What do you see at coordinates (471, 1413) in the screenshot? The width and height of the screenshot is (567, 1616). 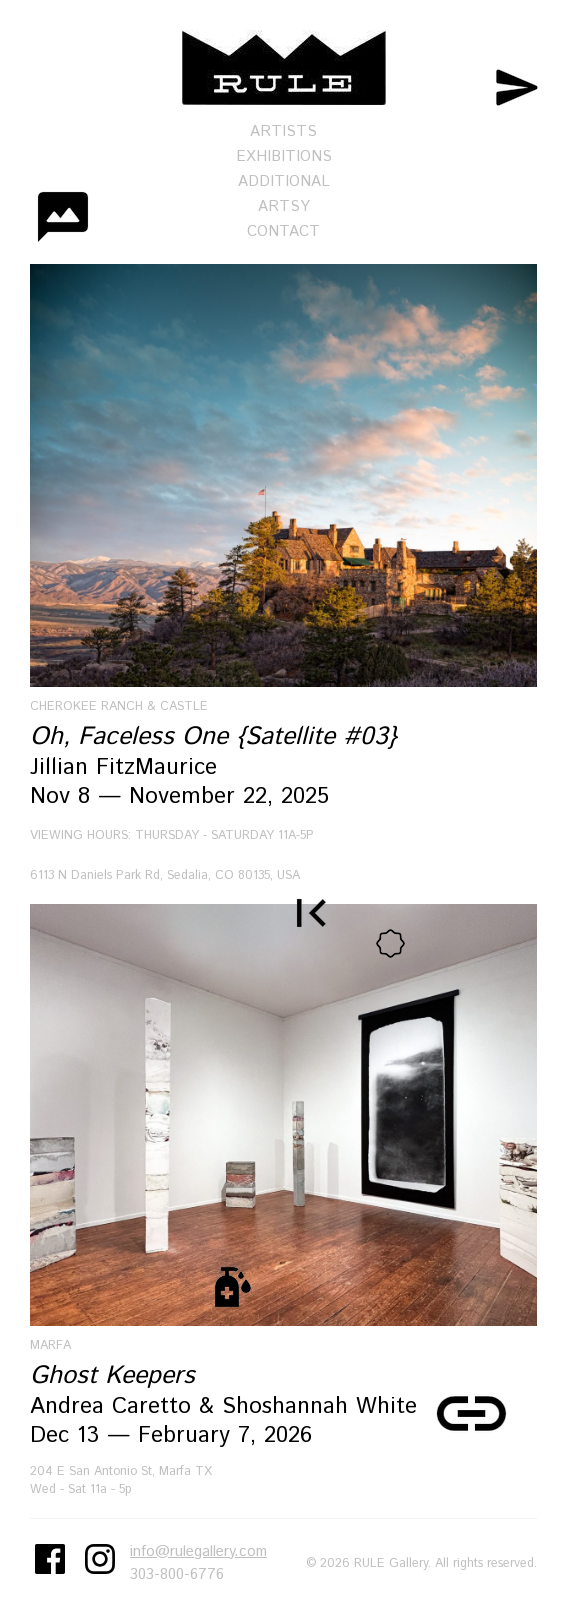 I see `copy or share a link` at bounding box center [471, 1413].